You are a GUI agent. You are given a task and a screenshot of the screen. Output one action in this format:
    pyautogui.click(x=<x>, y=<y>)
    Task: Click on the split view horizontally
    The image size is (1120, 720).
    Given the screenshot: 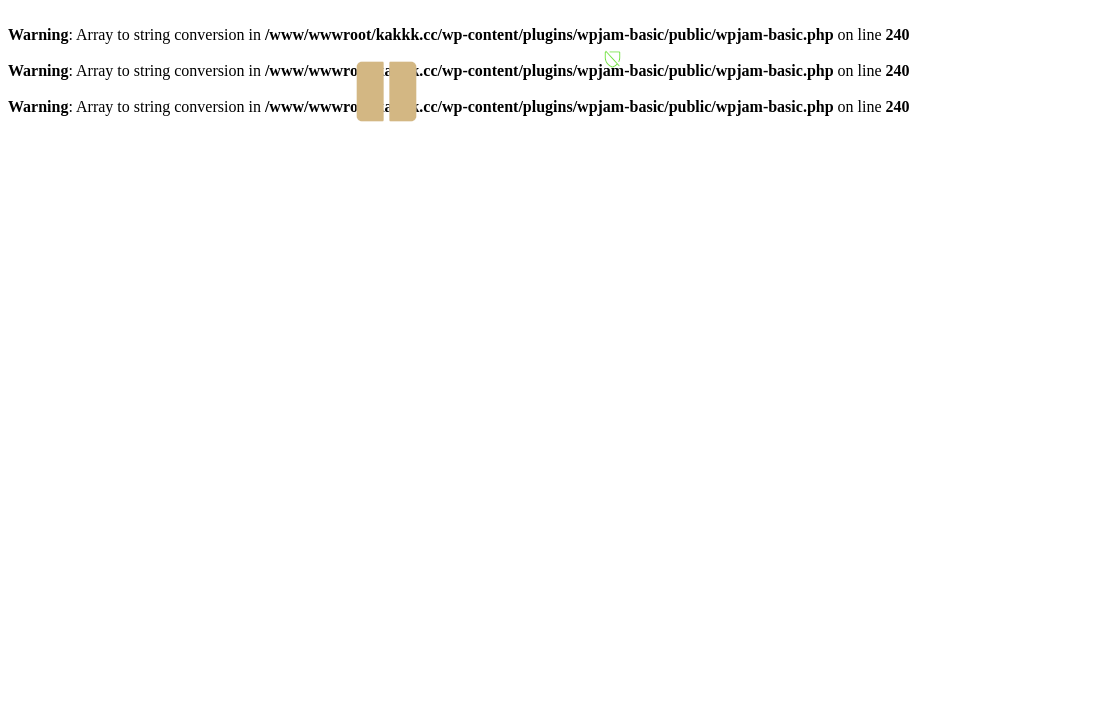 What is the action you would take?
    pyautogui.click(x=386, y=91)
    